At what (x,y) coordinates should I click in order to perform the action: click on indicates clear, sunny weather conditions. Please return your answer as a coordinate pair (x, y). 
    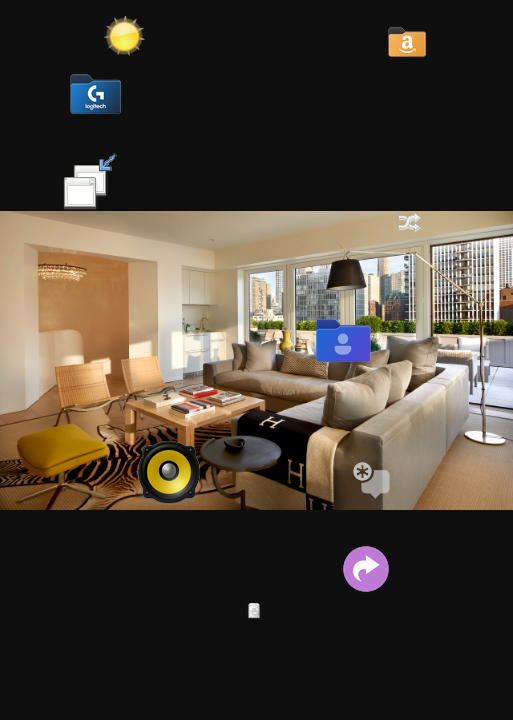
    Looking at the image, I should click on (124, 36).